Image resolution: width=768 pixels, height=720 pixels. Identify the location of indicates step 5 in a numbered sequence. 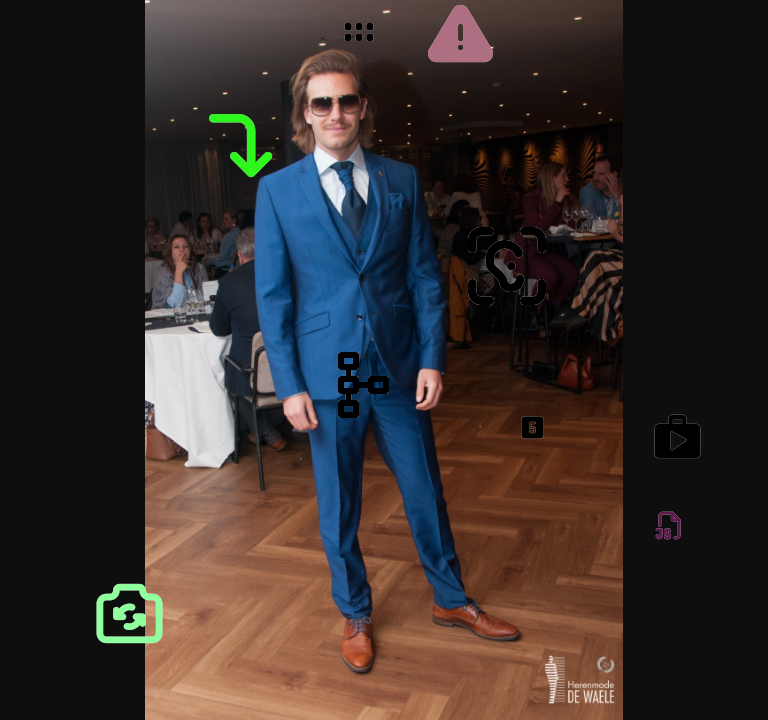
(532, 427).